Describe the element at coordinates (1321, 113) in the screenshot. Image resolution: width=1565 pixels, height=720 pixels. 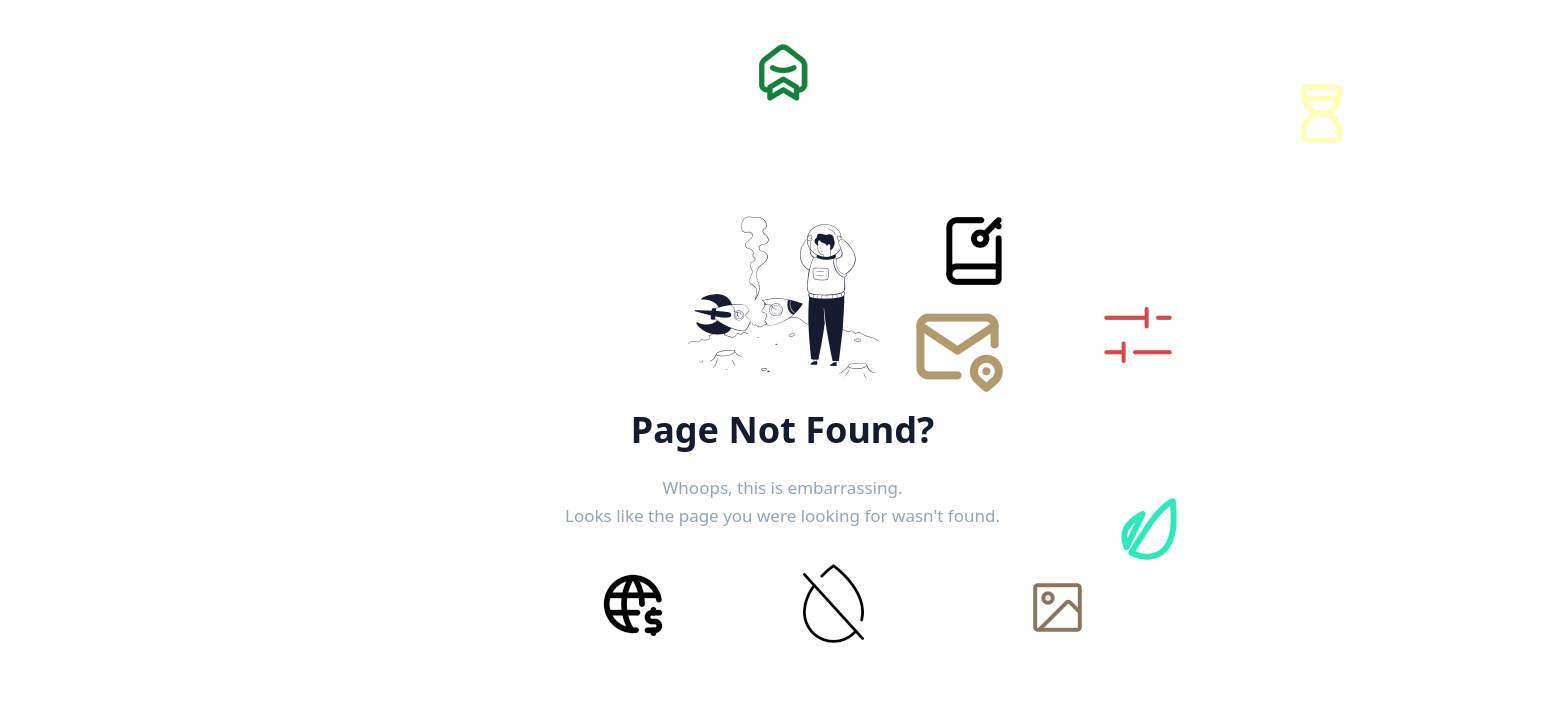
I see `indicates a process just started with most time remaining` at that location.